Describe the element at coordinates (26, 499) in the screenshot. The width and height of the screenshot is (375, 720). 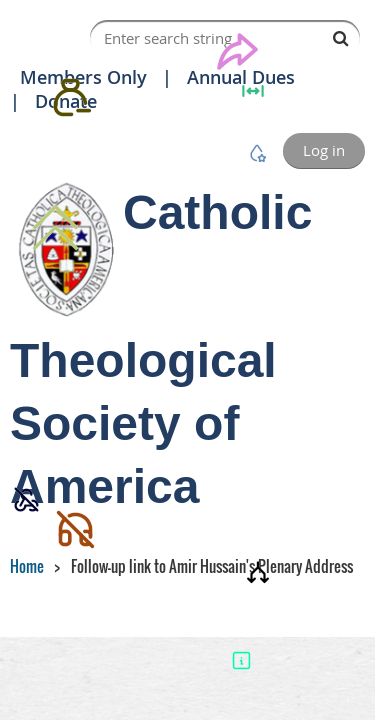
I see `webhook integration disabled` at that location.